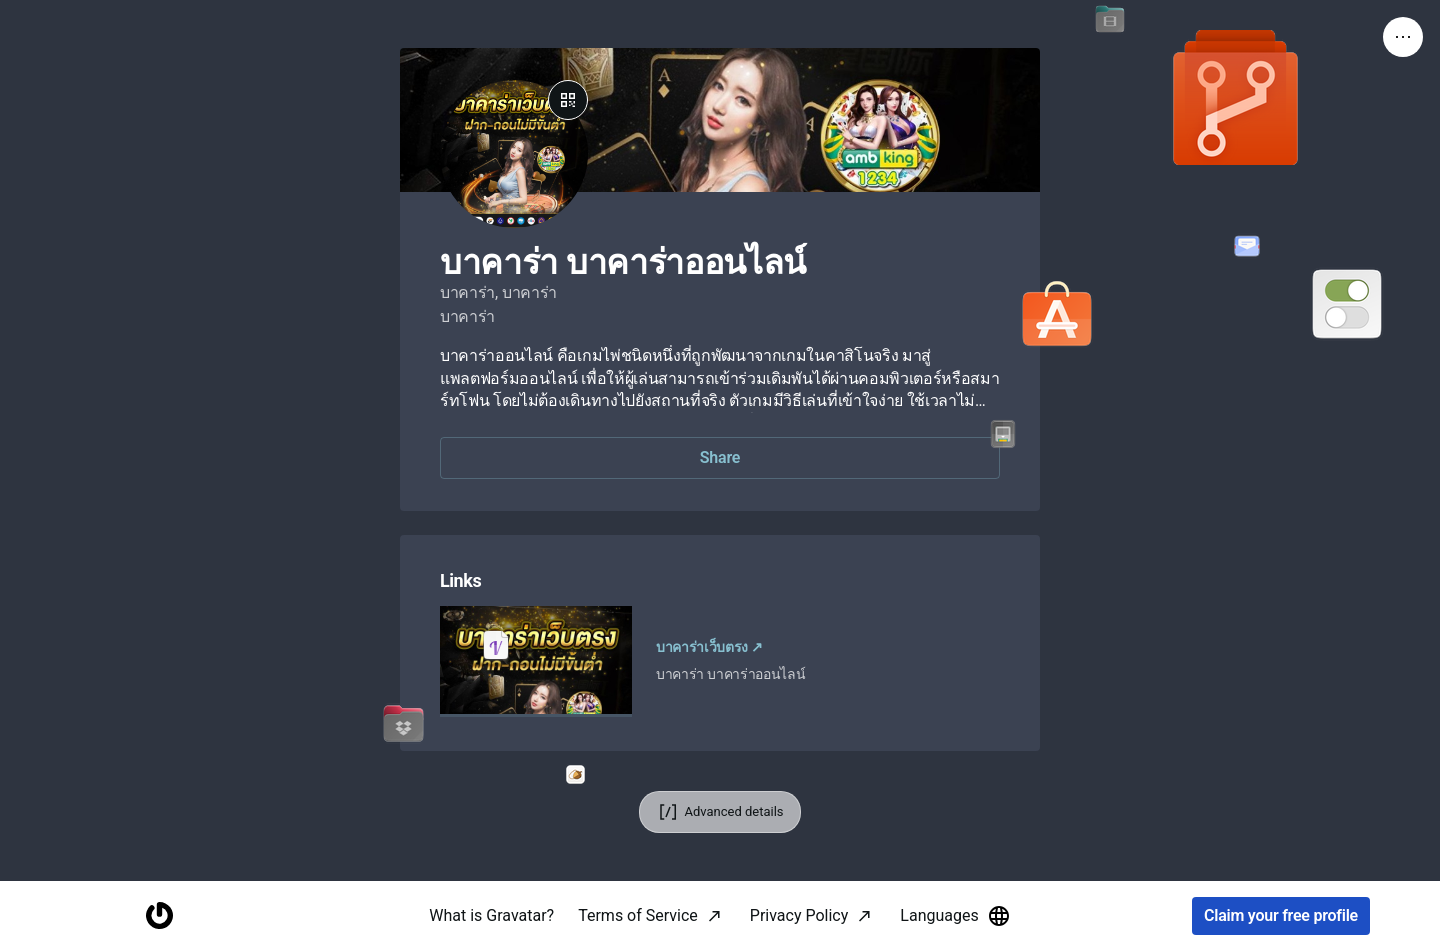 Image resolution: width=1440 pixels, height=951 pixels. Describe the element at coordinates (403, 723) in the screenshot. I see `open your dropbox folder` at that location.